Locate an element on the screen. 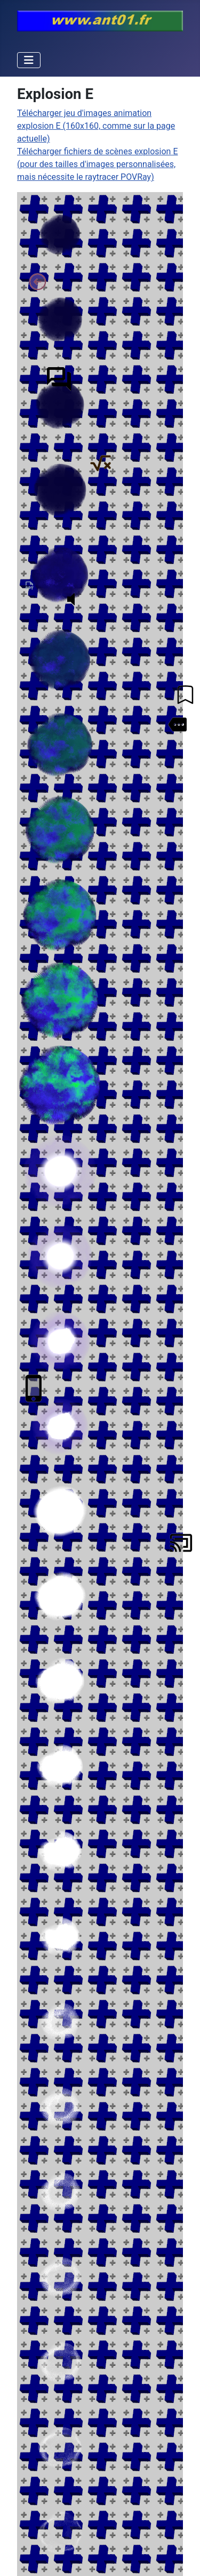 Image resolution: width=200 pixels, height=2576 pixels. mute audio or turn off sound is located at coordinates (71, 599).